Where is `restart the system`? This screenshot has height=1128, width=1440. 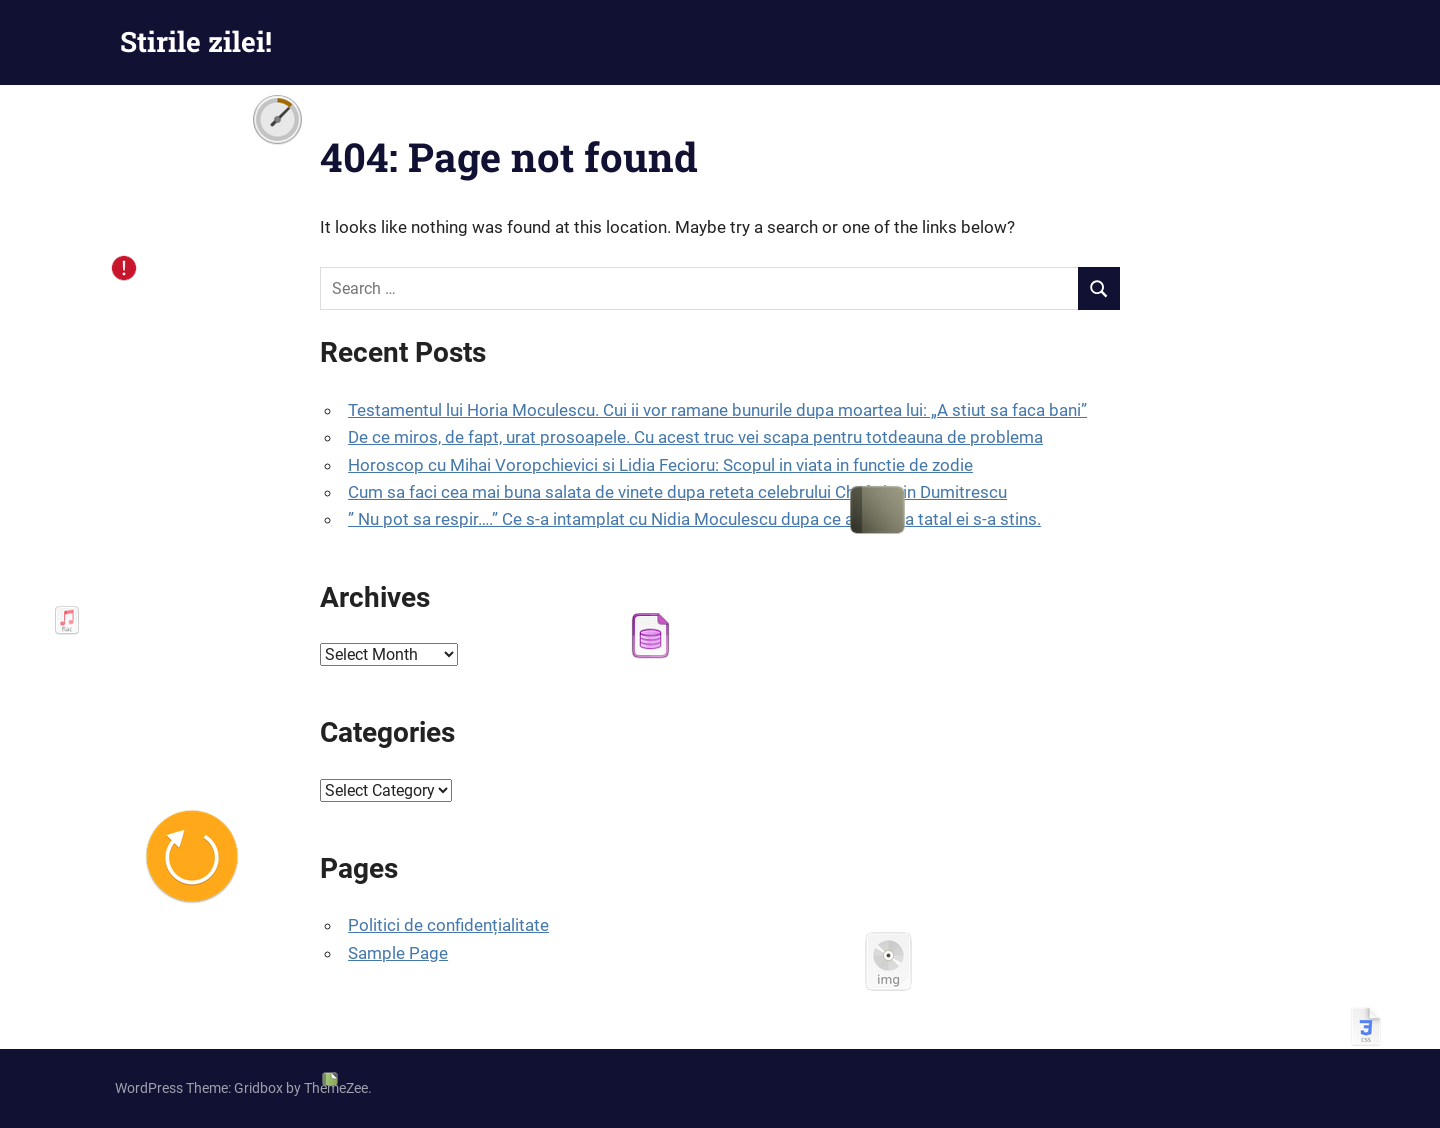
restart the system is located at coordinates (192, 856).